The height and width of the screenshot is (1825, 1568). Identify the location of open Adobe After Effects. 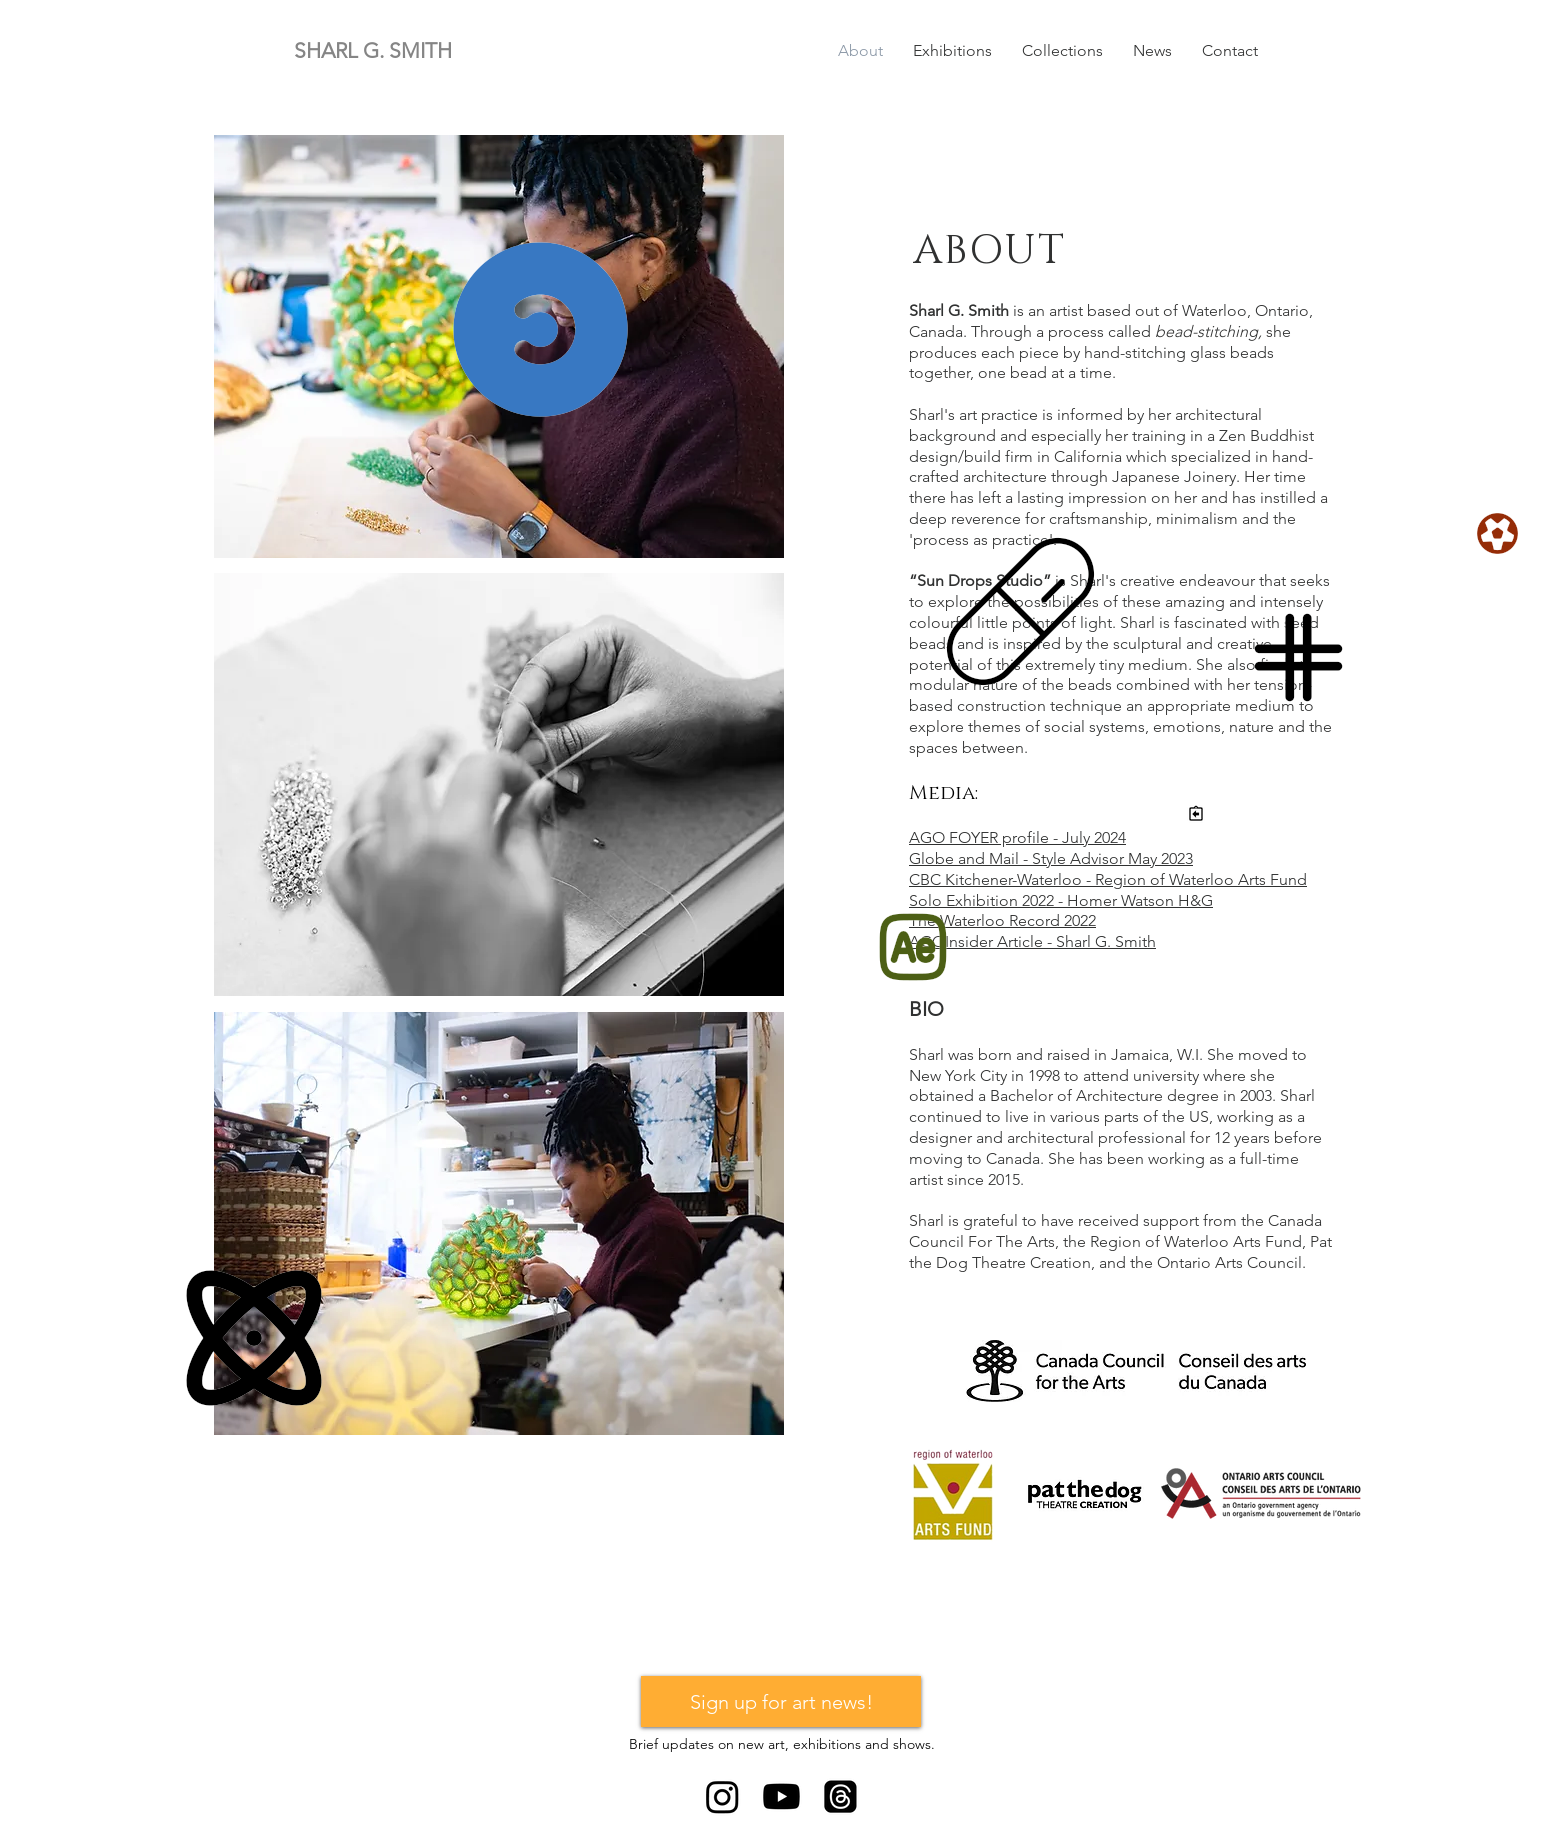
(913, 947).